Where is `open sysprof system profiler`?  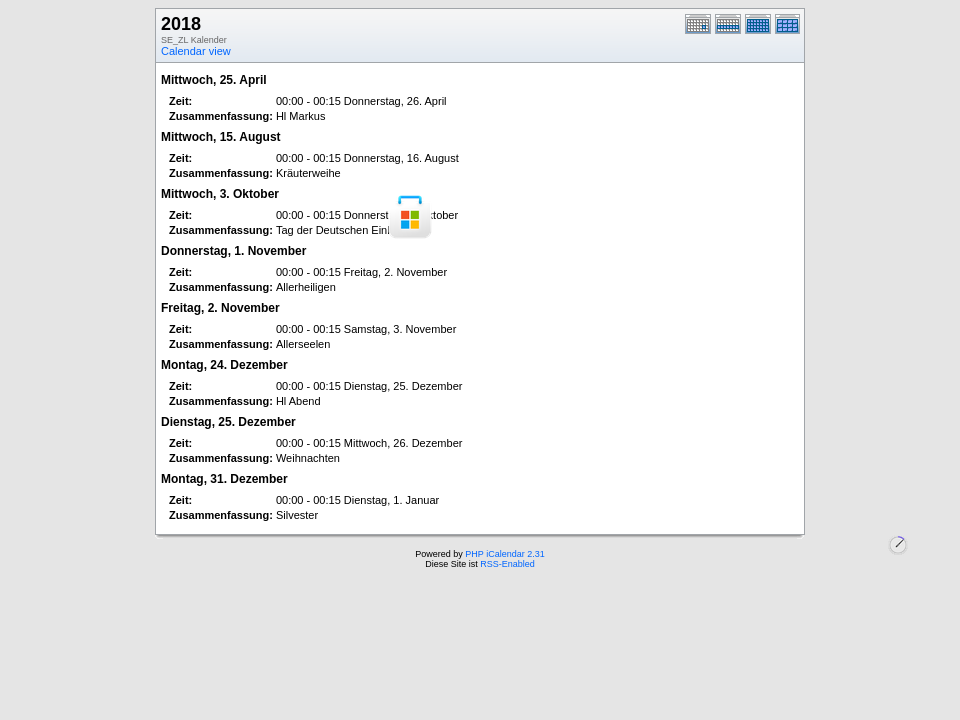 open sysprof system profiler is located at coordinates (898, 545).